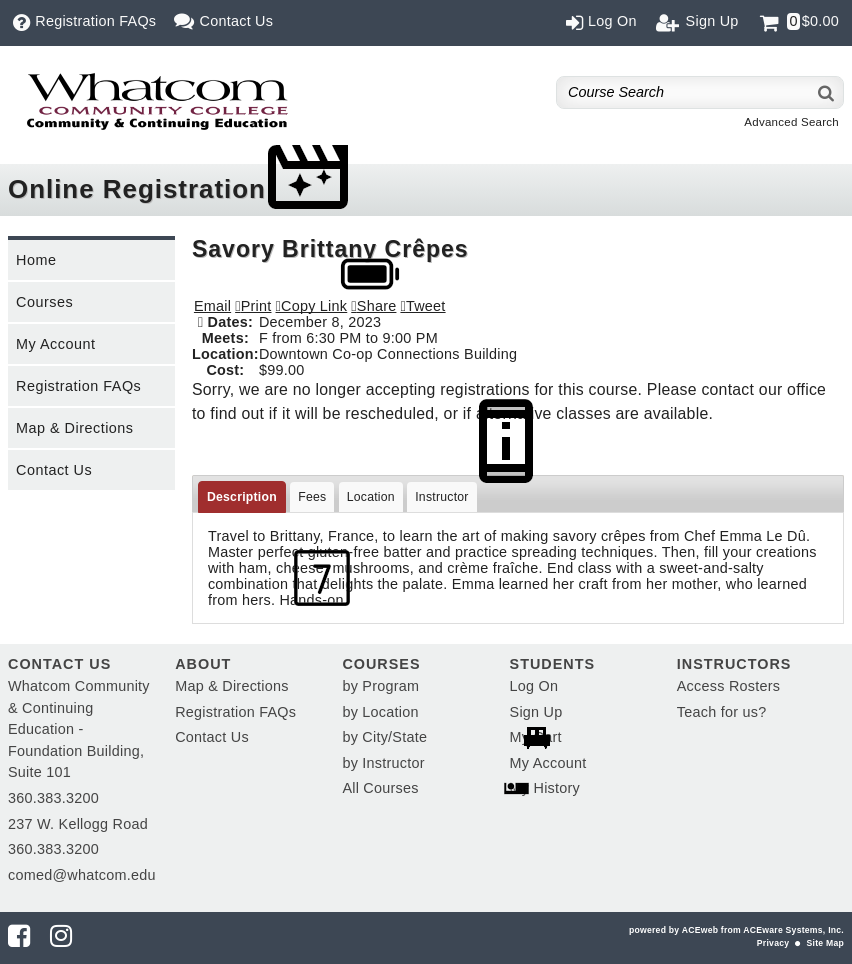 The image size is (852, 964). What do you see at coordinates (537, 738) in the screenshot?
I see `select single bed accommodation` at bounding box center [537, 738].